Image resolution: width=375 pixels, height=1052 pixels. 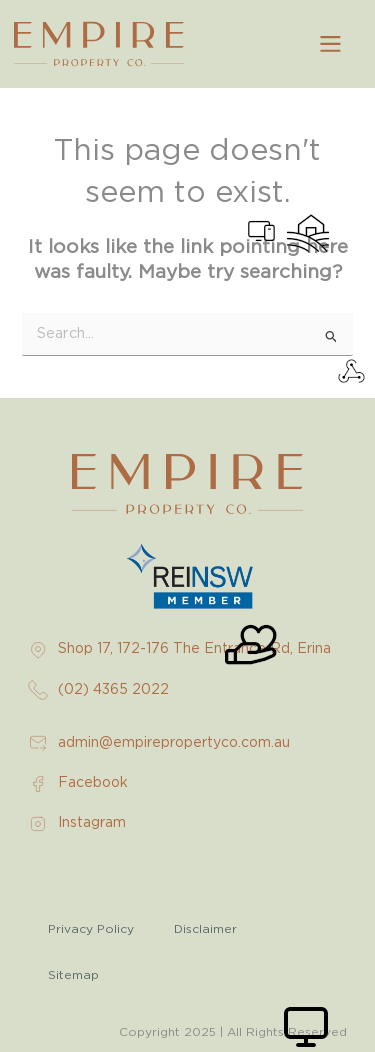 I want to click on switch to desktop display mode, so click(x=306, y=1027).